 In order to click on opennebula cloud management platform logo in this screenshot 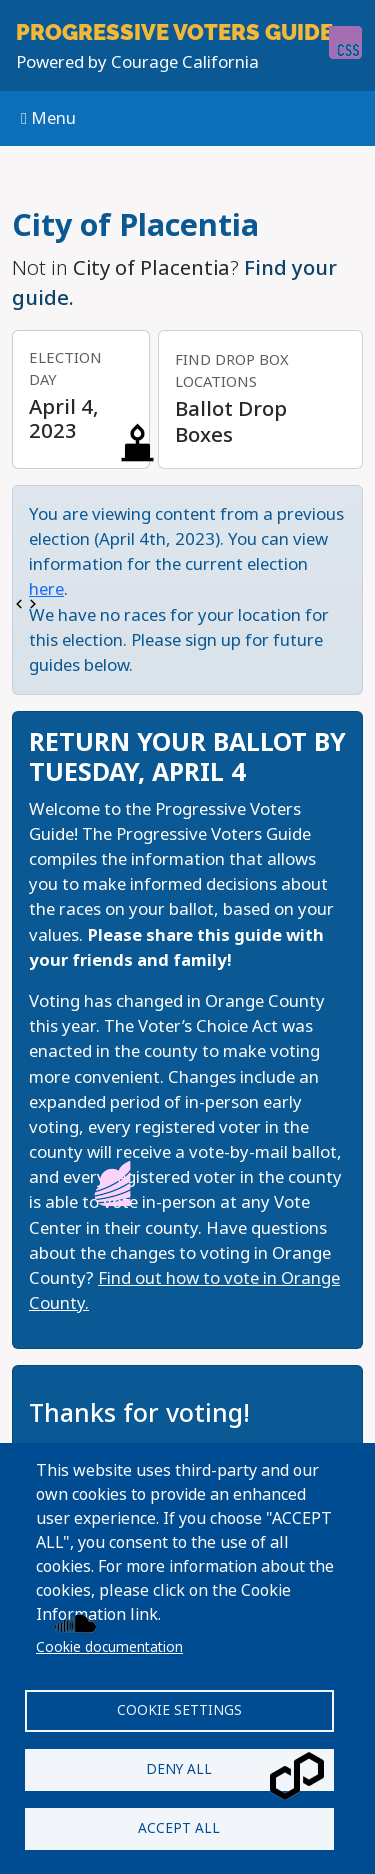, I will do `click(112, 1183)`.